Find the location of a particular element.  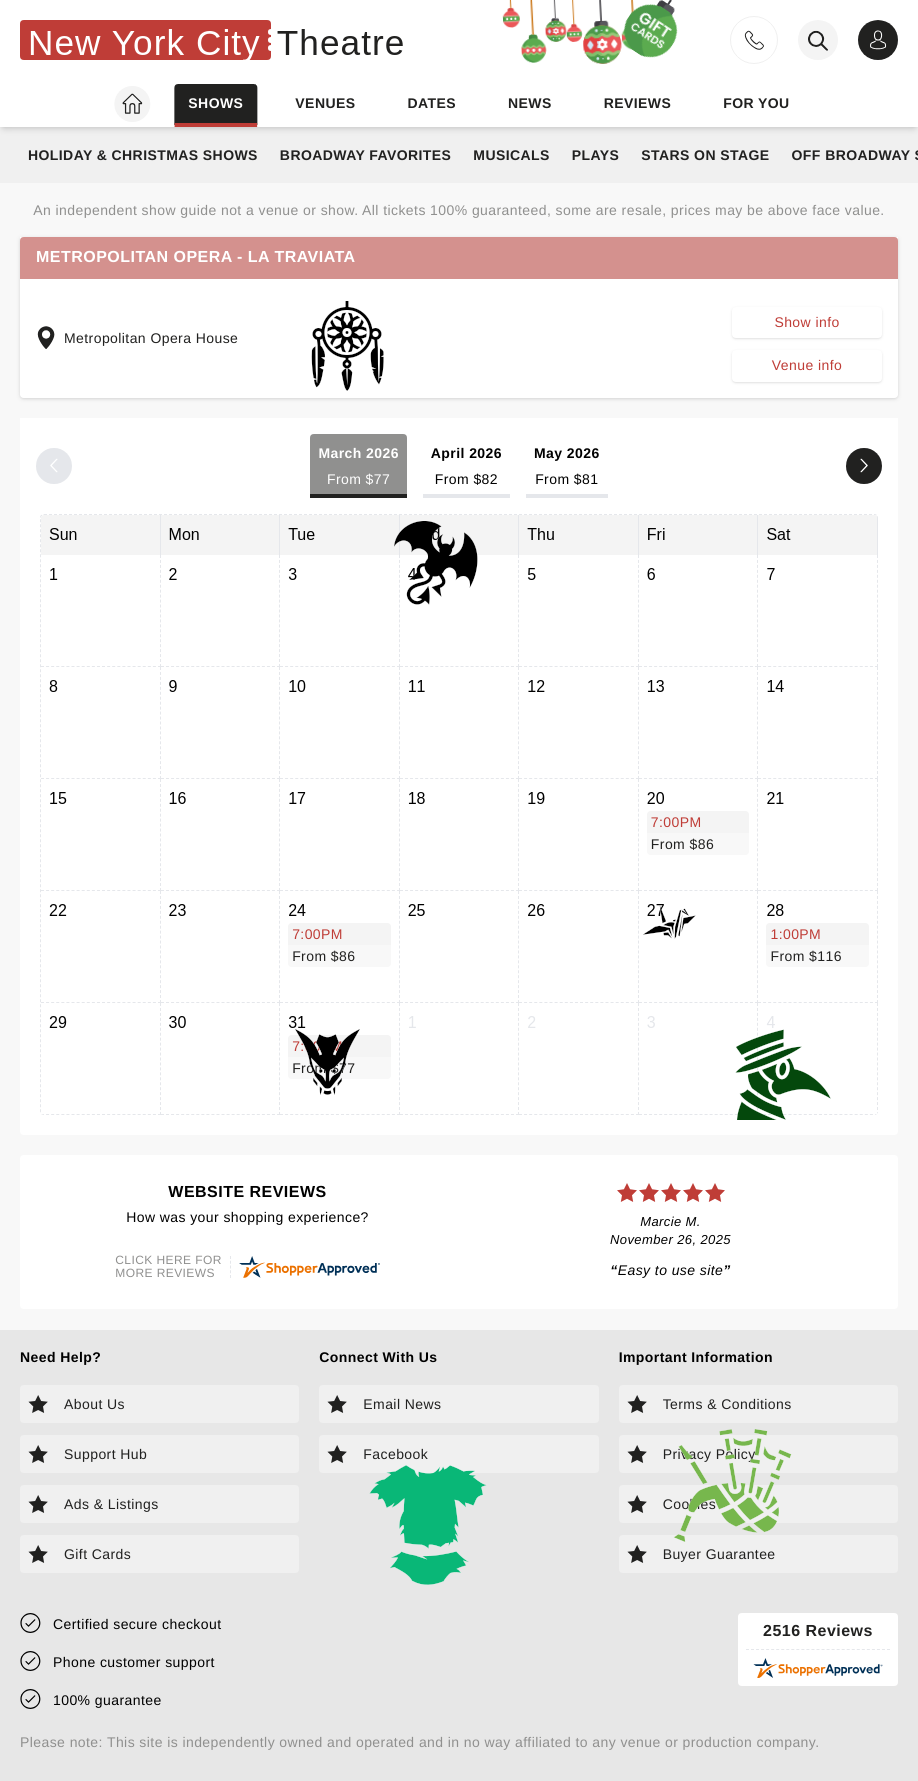

view plague doctor character profile is located at coordinates (783, 1074).